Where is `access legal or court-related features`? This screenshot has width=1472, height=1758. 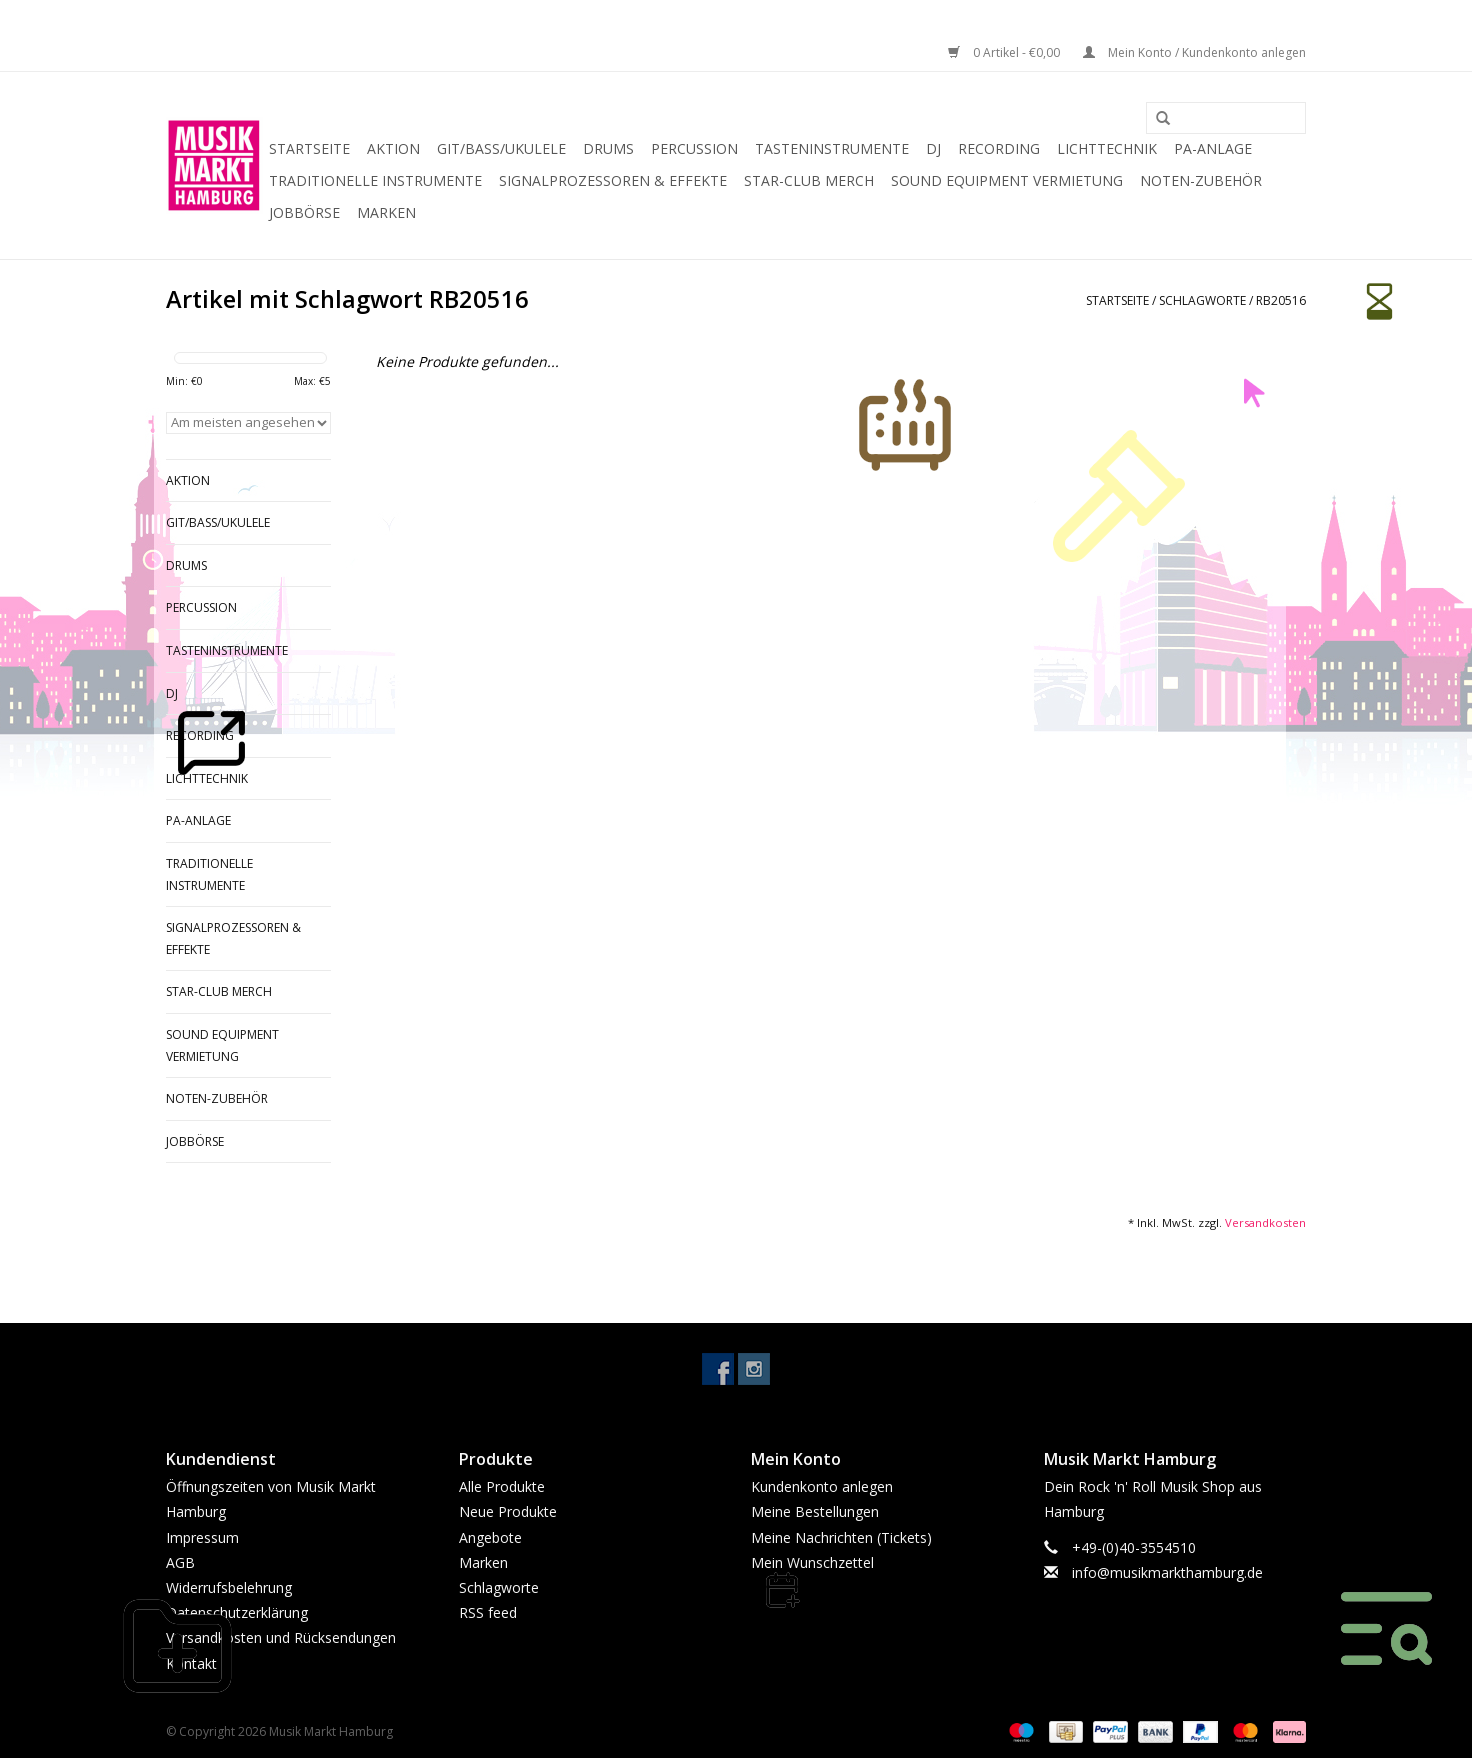 access legal or court-related features is located at coordinates (1119, 496).